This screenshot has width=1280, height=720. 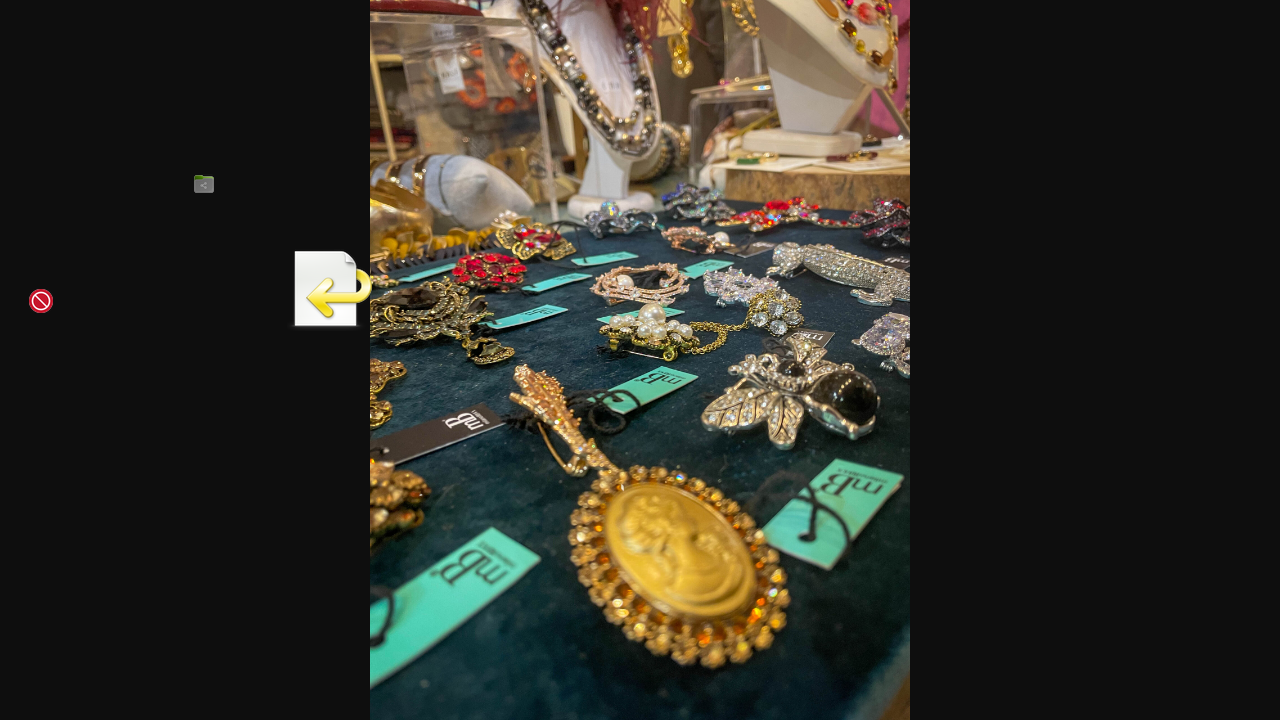 I want to click on revert document to previous version, so click(x=329, y=288).